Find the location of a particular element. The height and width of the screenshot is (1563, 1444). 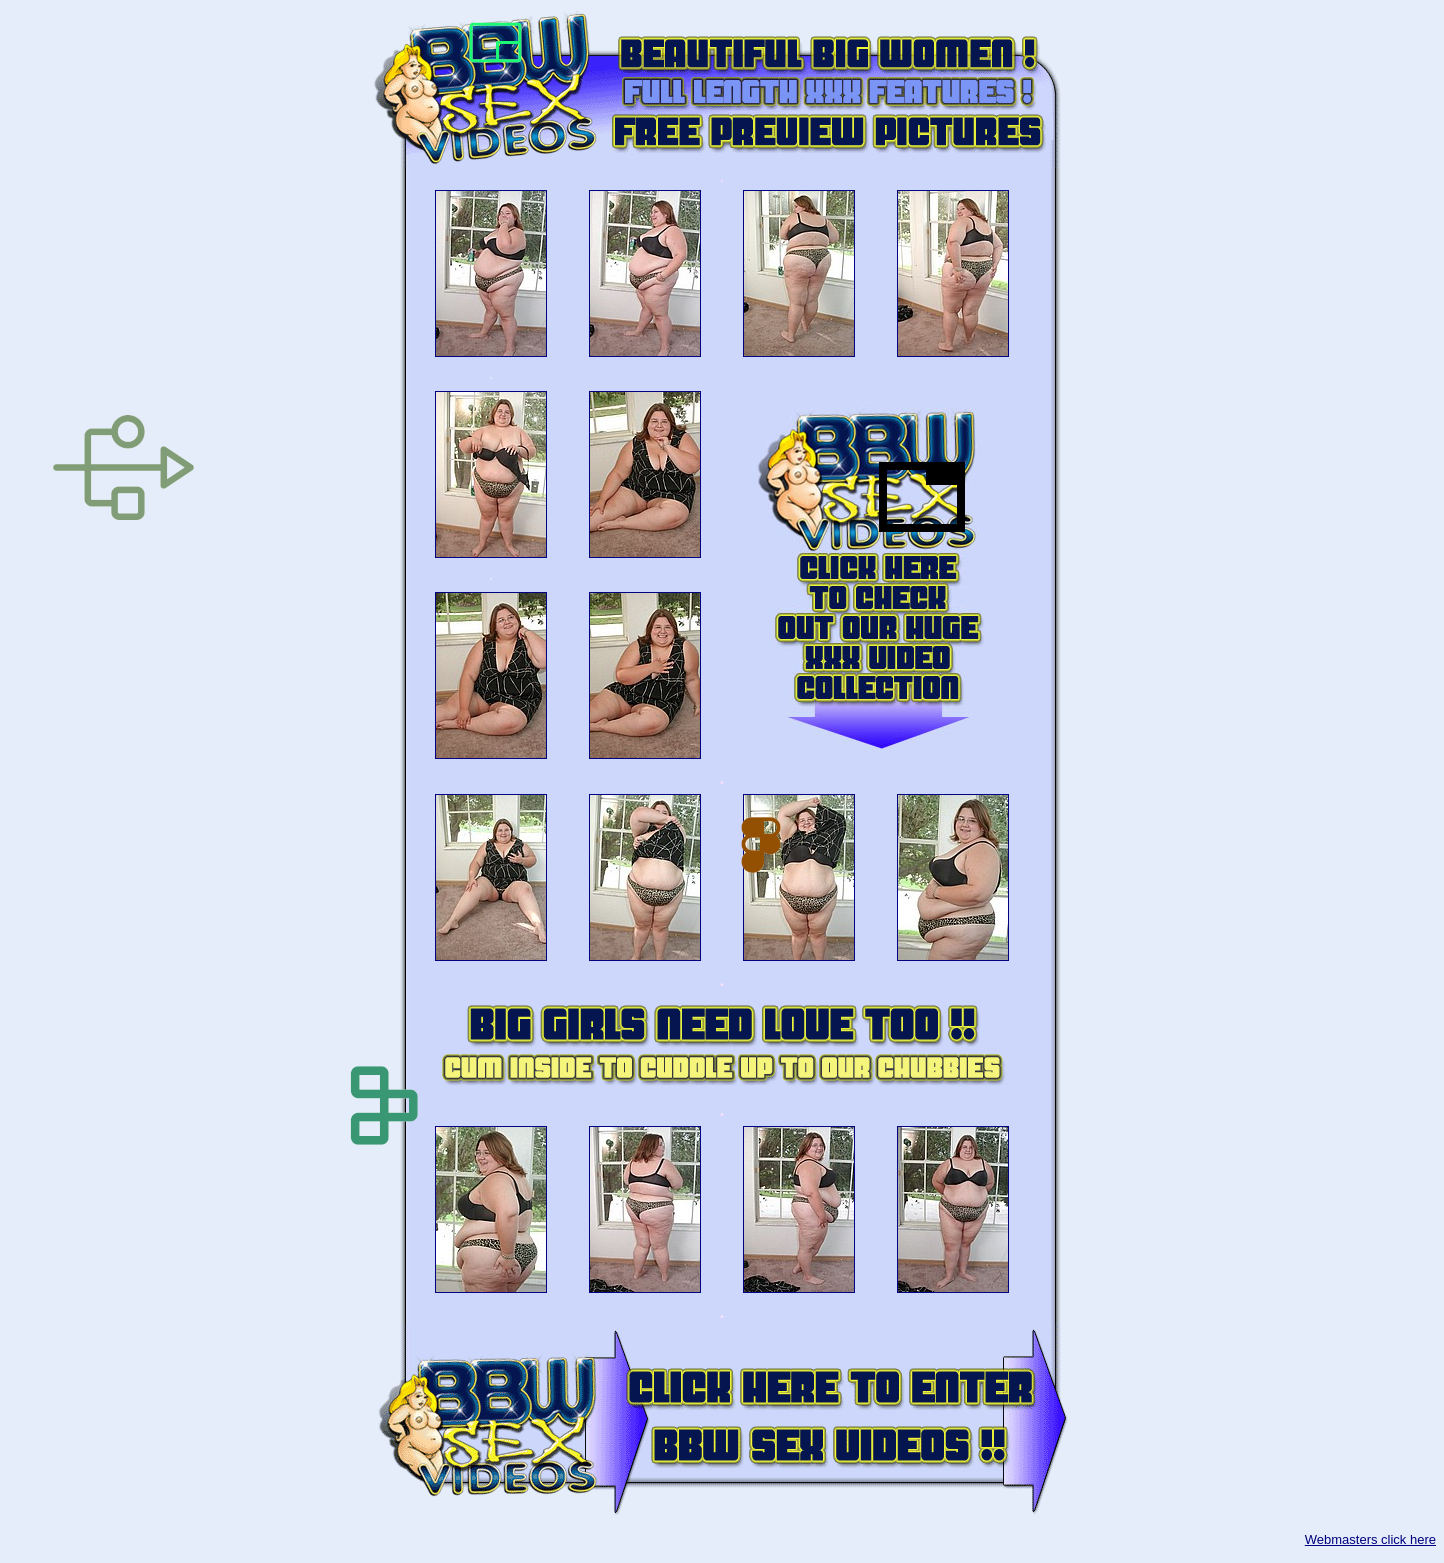

open replit is located at coordinates (378, 1105).